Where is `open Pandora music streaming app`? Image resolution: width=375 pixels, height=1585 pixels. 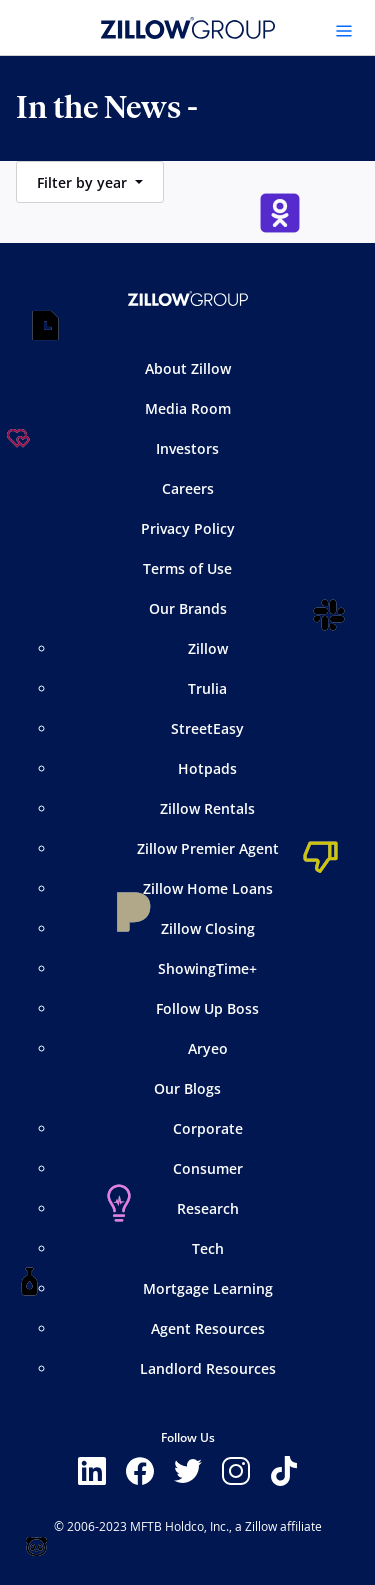
open Pandora music streaming app is located at coordinates (134, 912).